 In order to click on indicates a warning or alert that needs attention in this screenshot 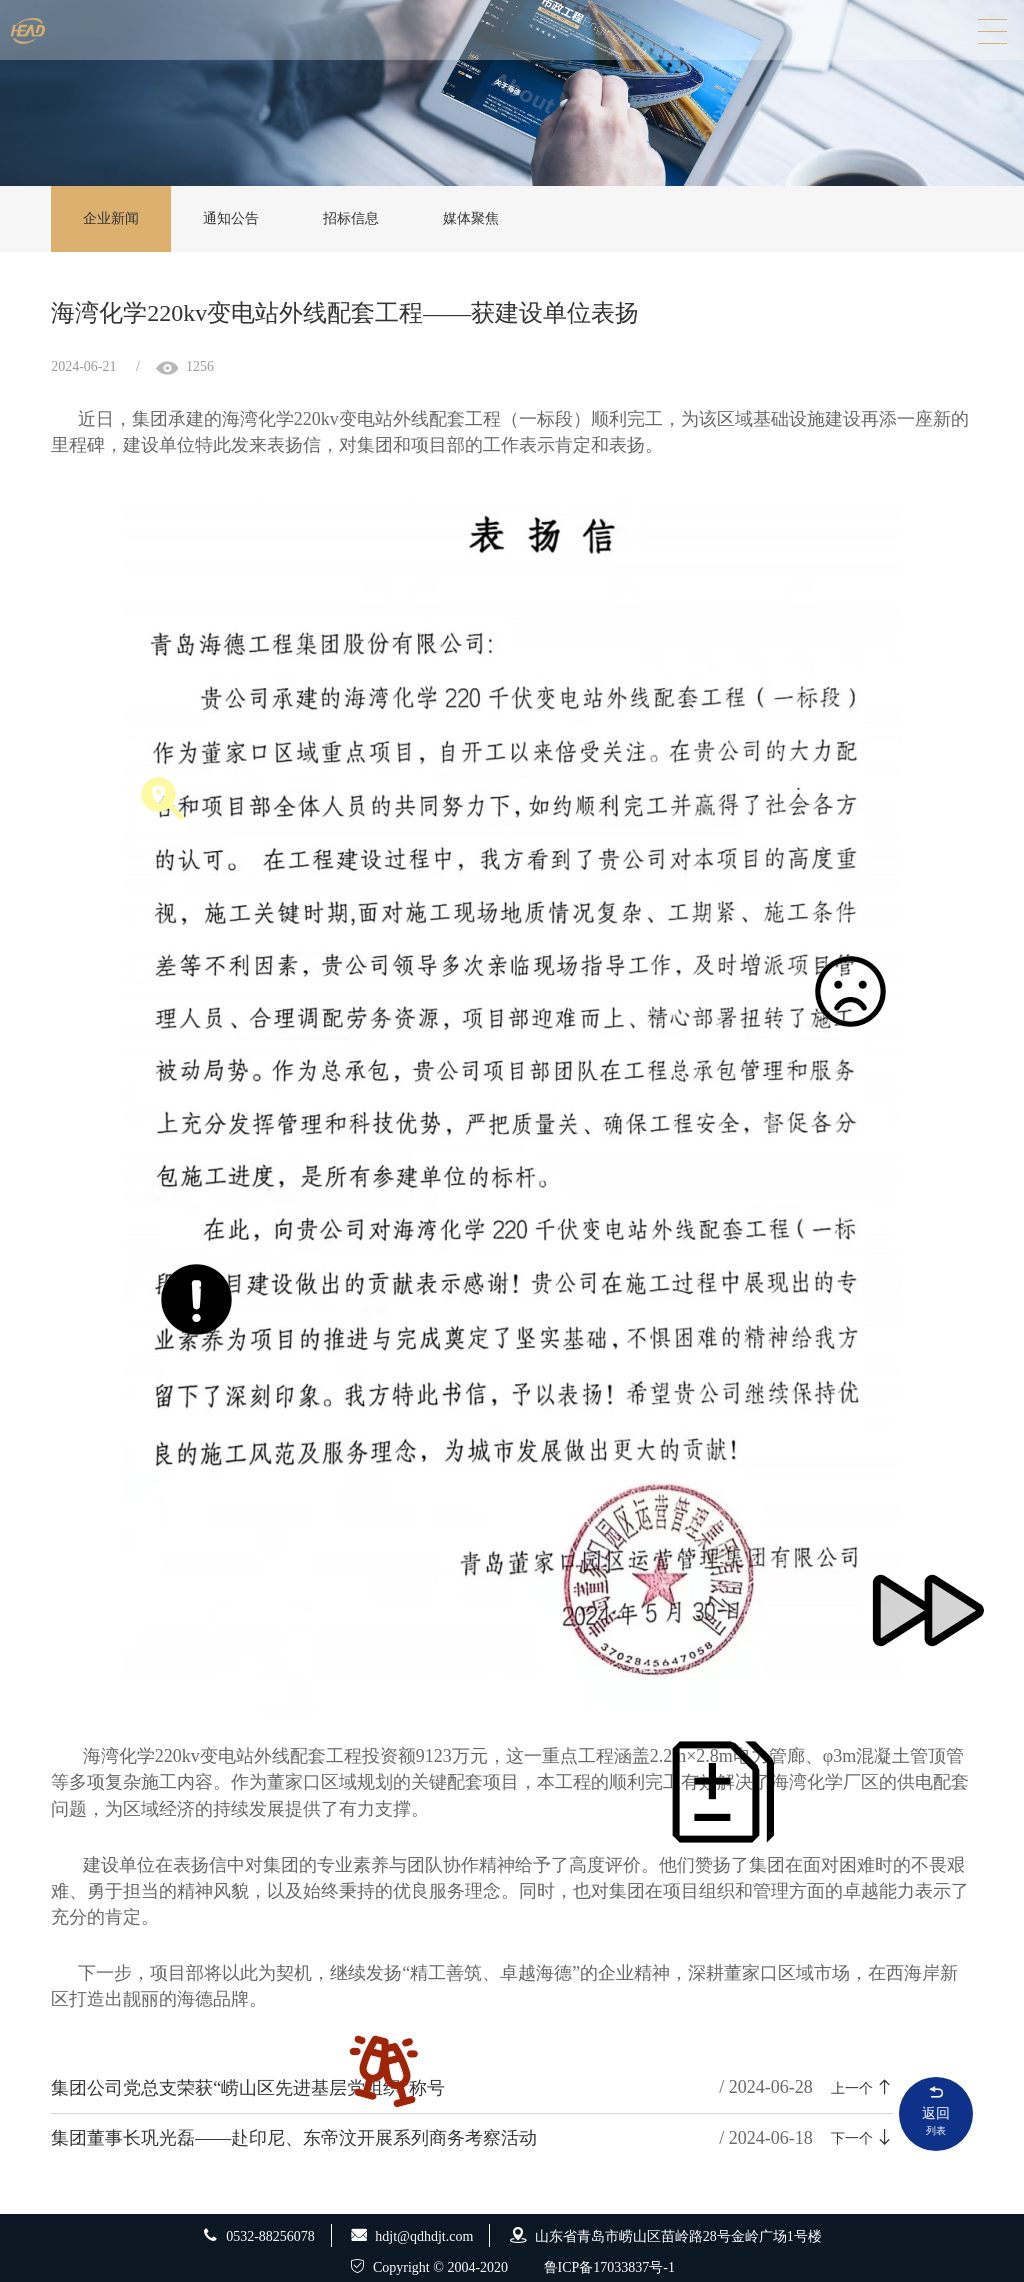, I will do `click(196, 1299)`.